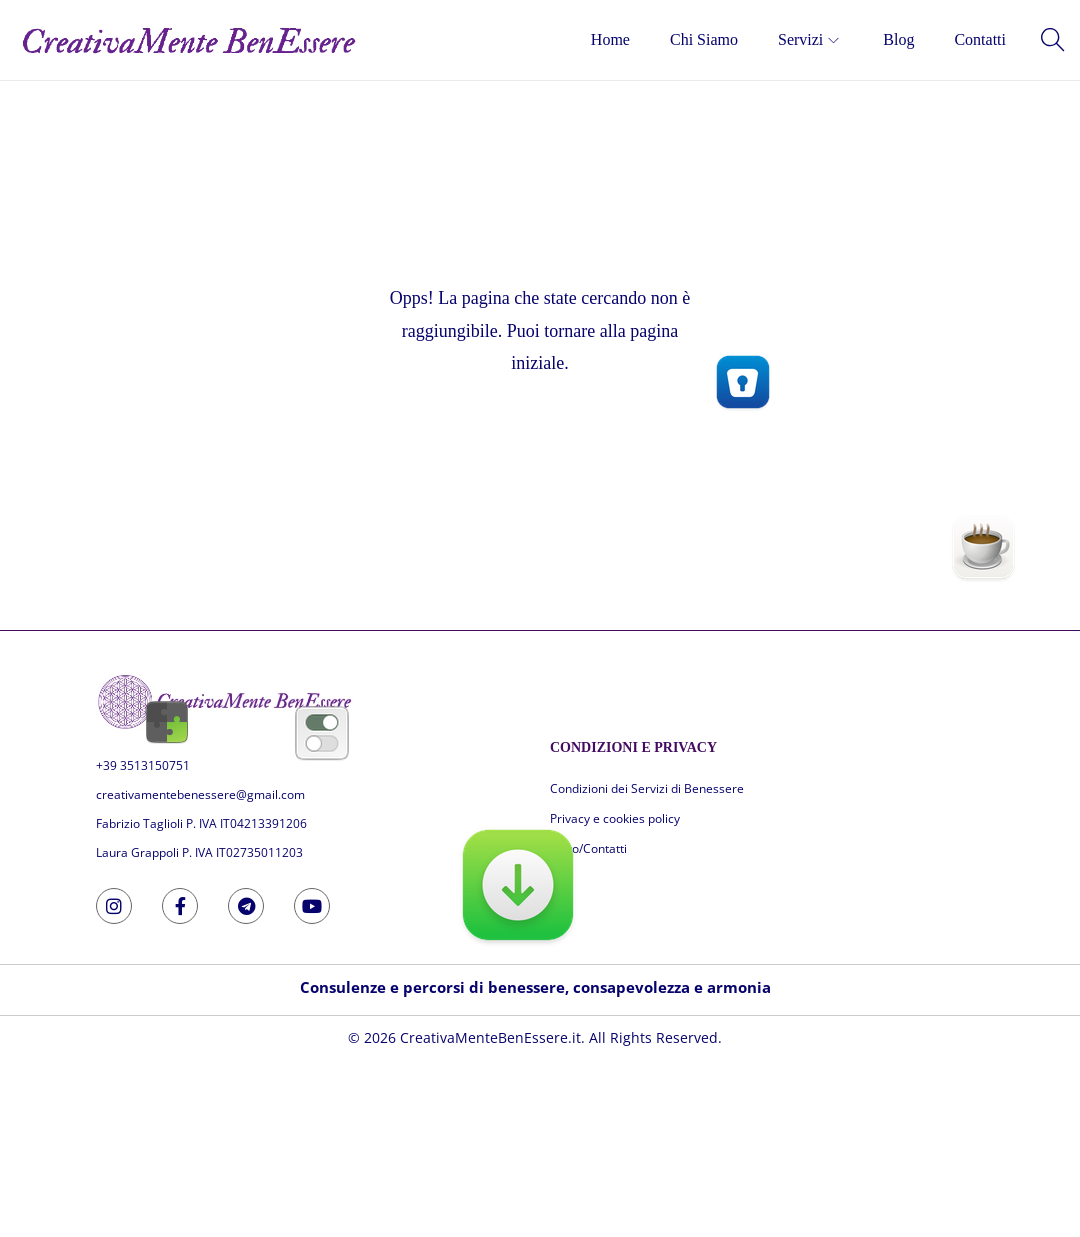 This screenshot has width=1080, height=1237. I want to click on open enpass password manager, so click(743, 382).